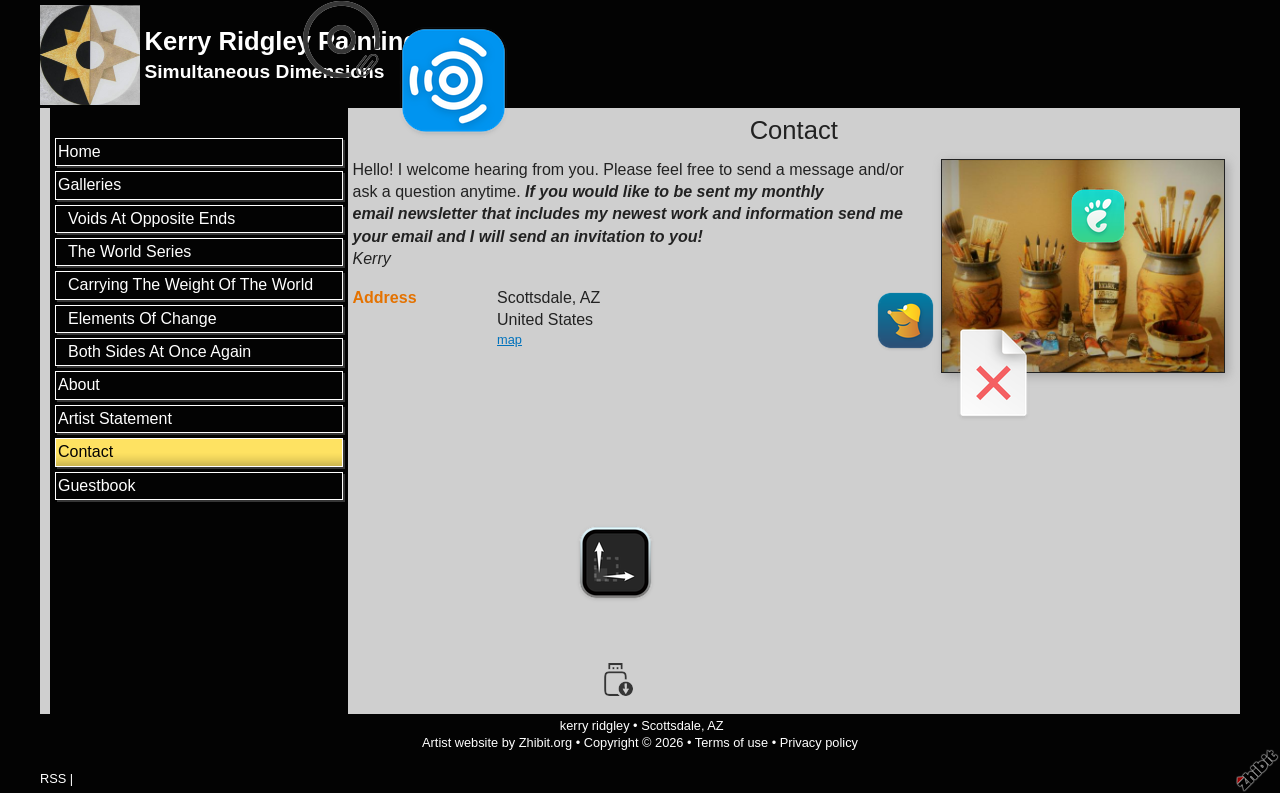 This screenshot has width=1280, height=793. I want to click on open display preferences, so click(615, 562).